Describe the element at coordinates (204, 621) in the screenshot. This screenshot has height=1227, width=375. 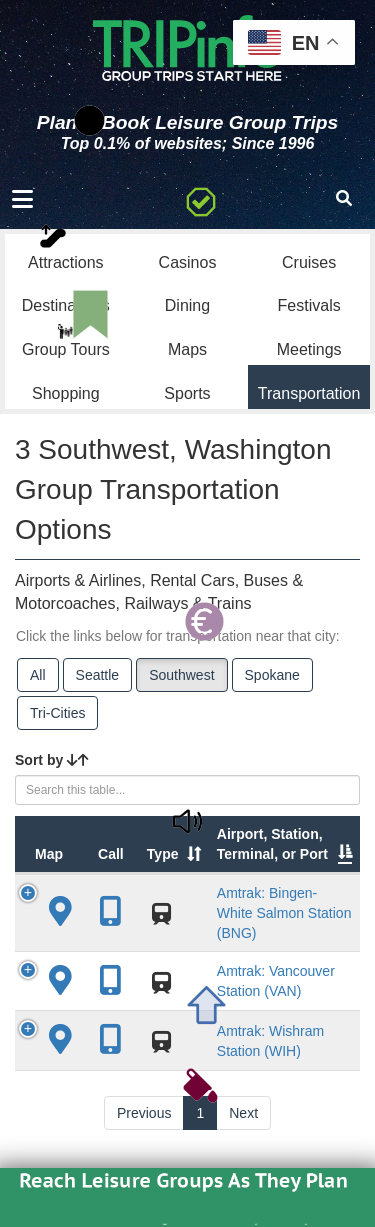
I see `view euro currency or pricing` at that location.